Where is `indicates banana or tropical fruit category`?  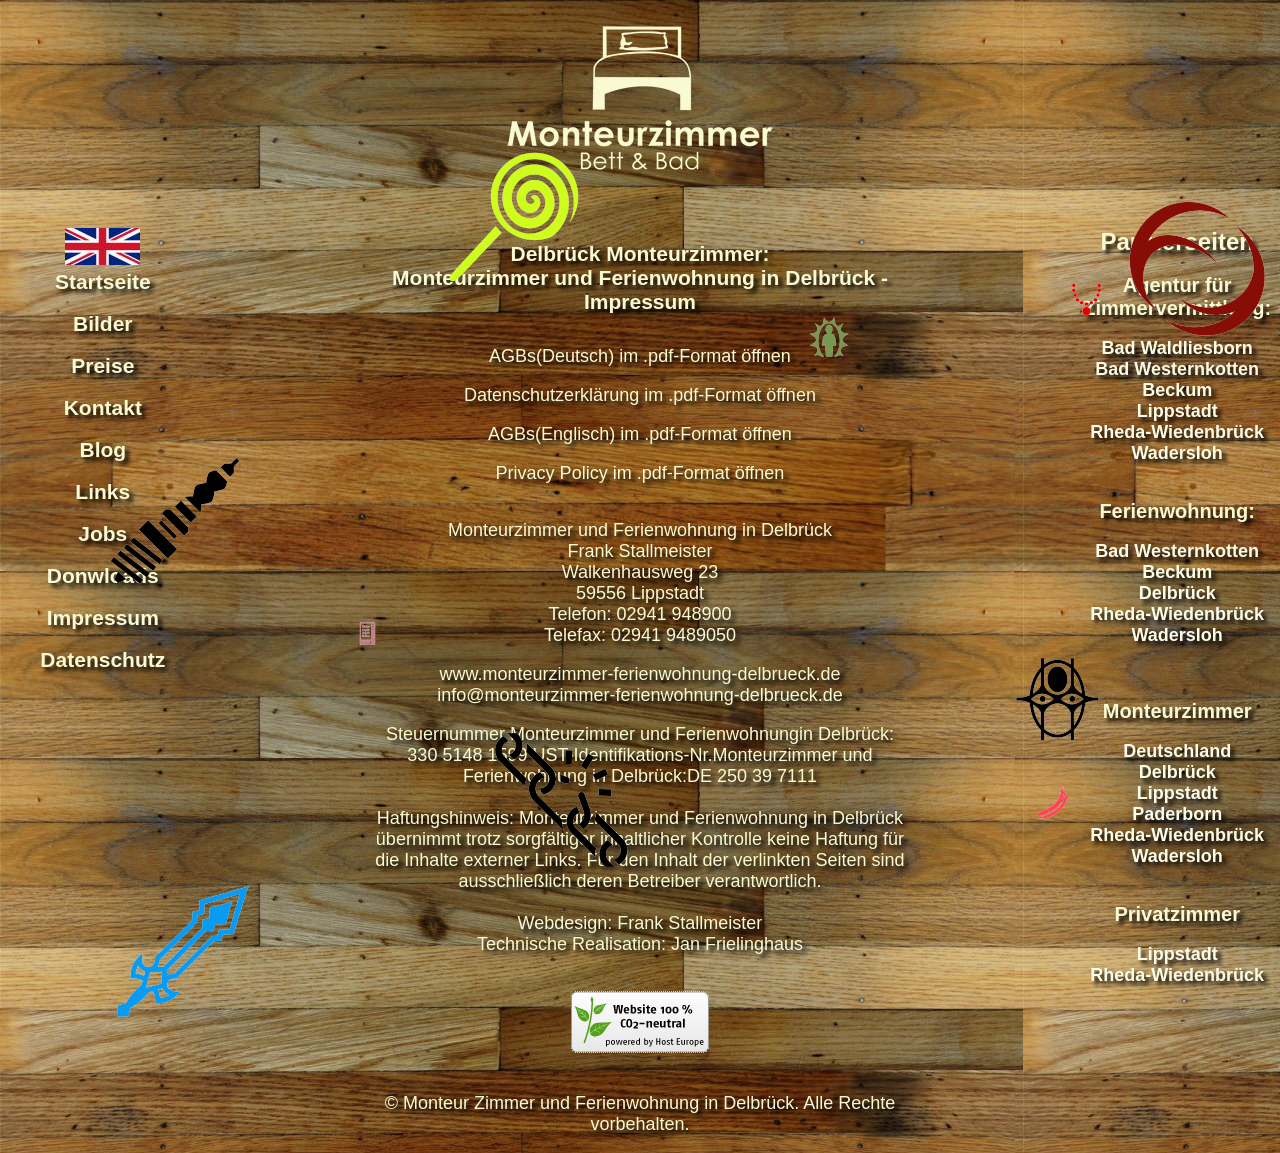
indicates banana or tropical fruit category is located at coordinates (1052, 802).